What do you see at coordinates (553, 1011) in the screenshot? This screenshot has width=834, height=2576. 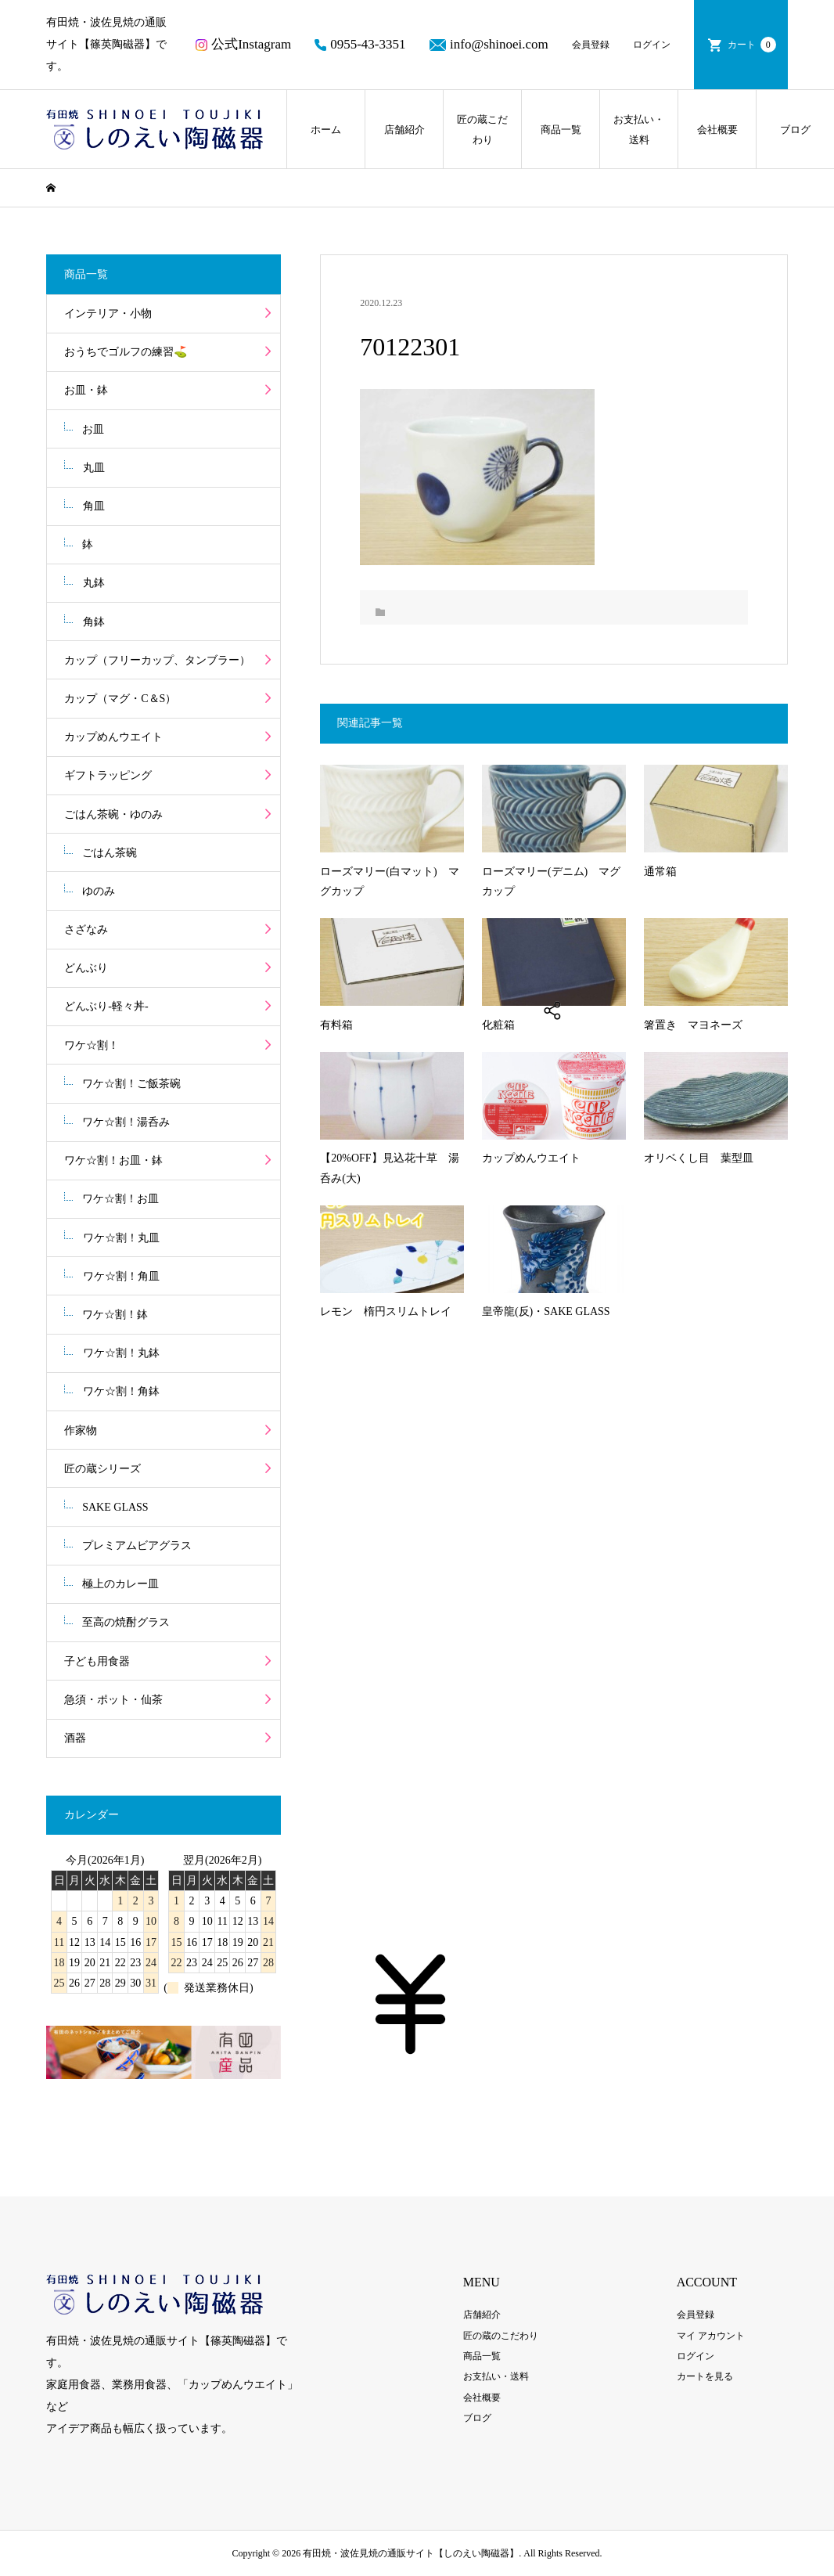 I see `share content to other apps or platforms` at bounding box center [553, 1011].